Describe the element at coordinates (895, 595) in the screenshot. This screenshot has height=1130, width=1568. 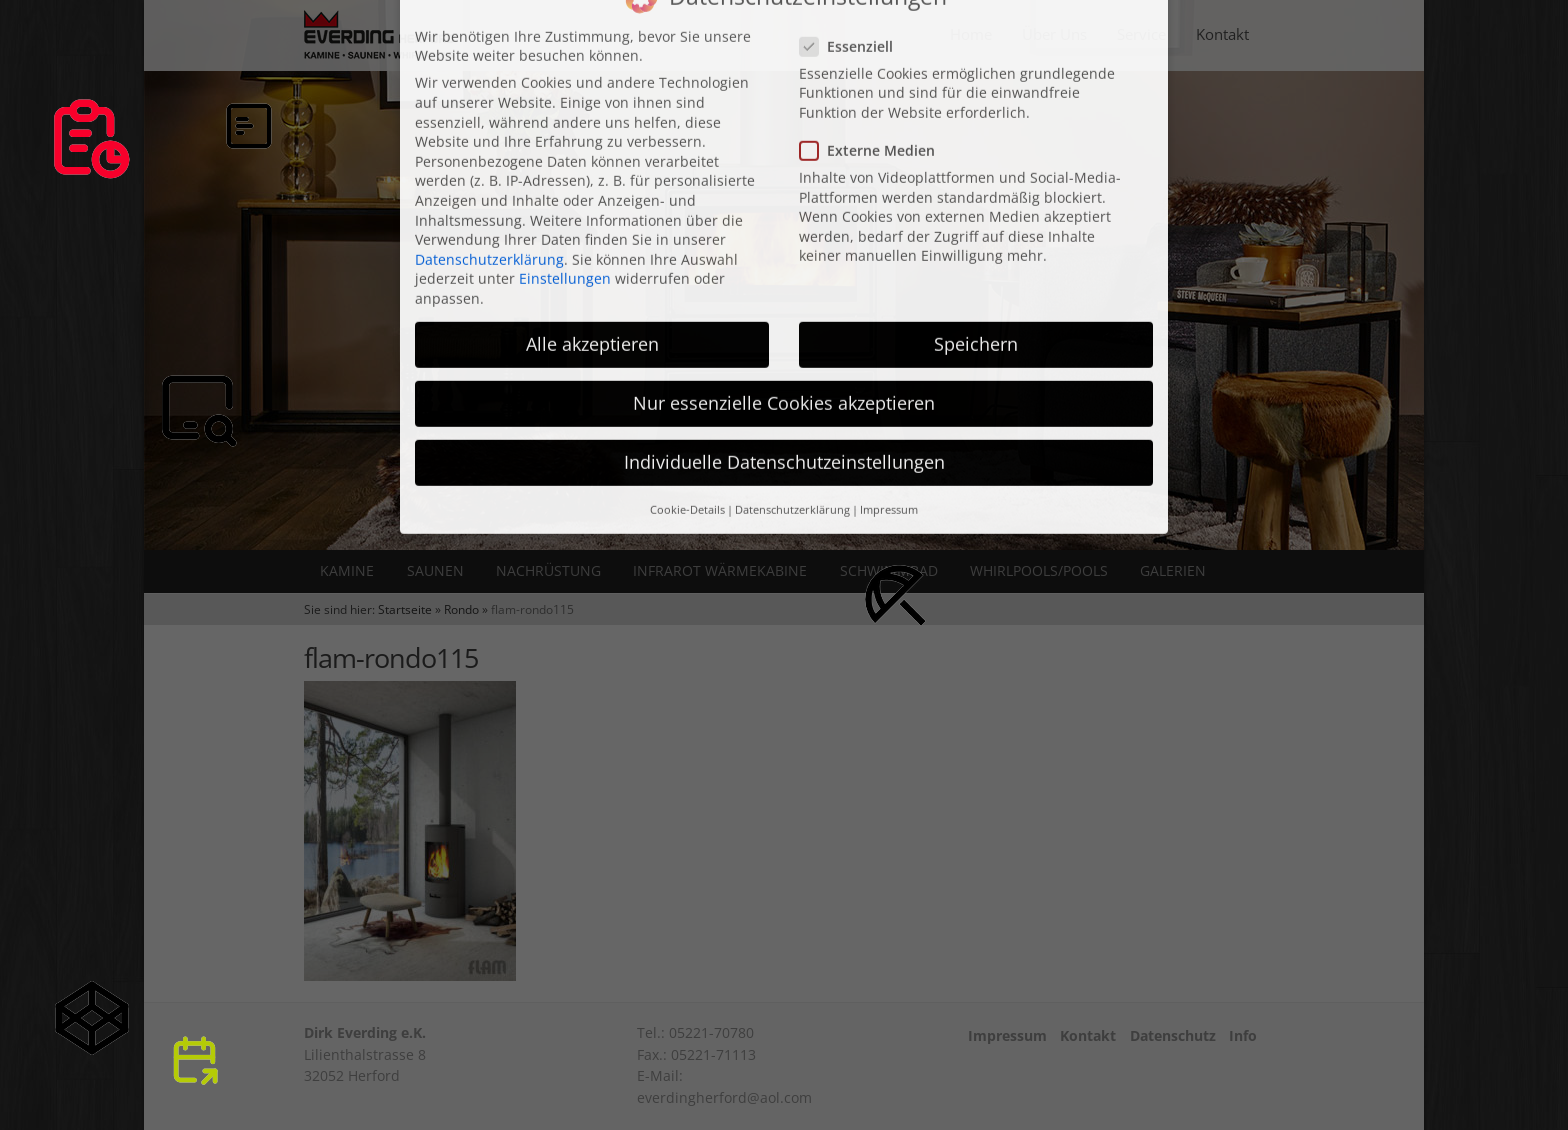
I see `access beach or resort amenities` at that location.